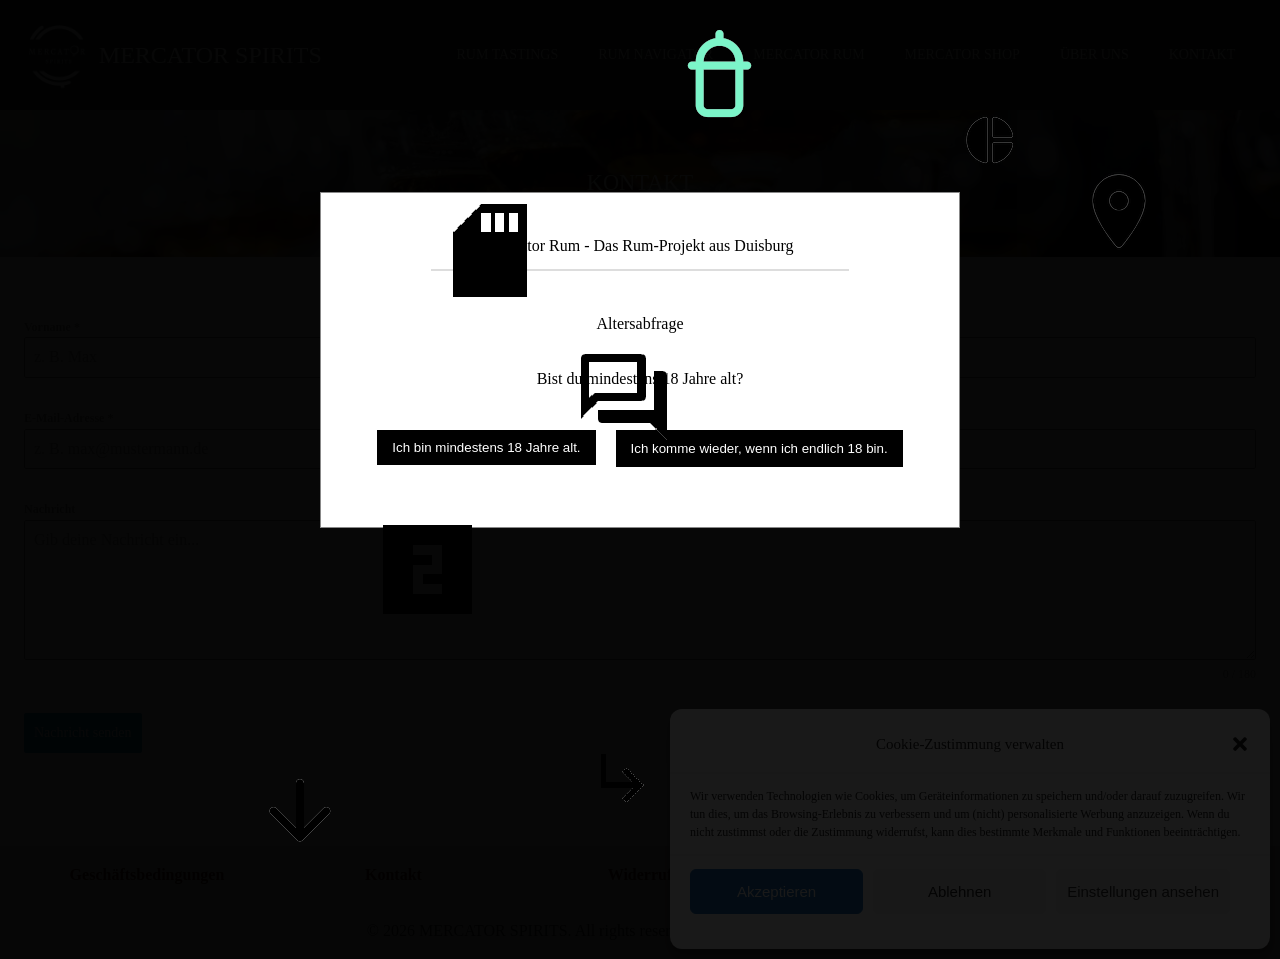 The width and height of the screenshot is (1280, 959). Describe the element at coordinates (990, 140) in the screenshot. I see `view data breakdown or statistics` at that location.